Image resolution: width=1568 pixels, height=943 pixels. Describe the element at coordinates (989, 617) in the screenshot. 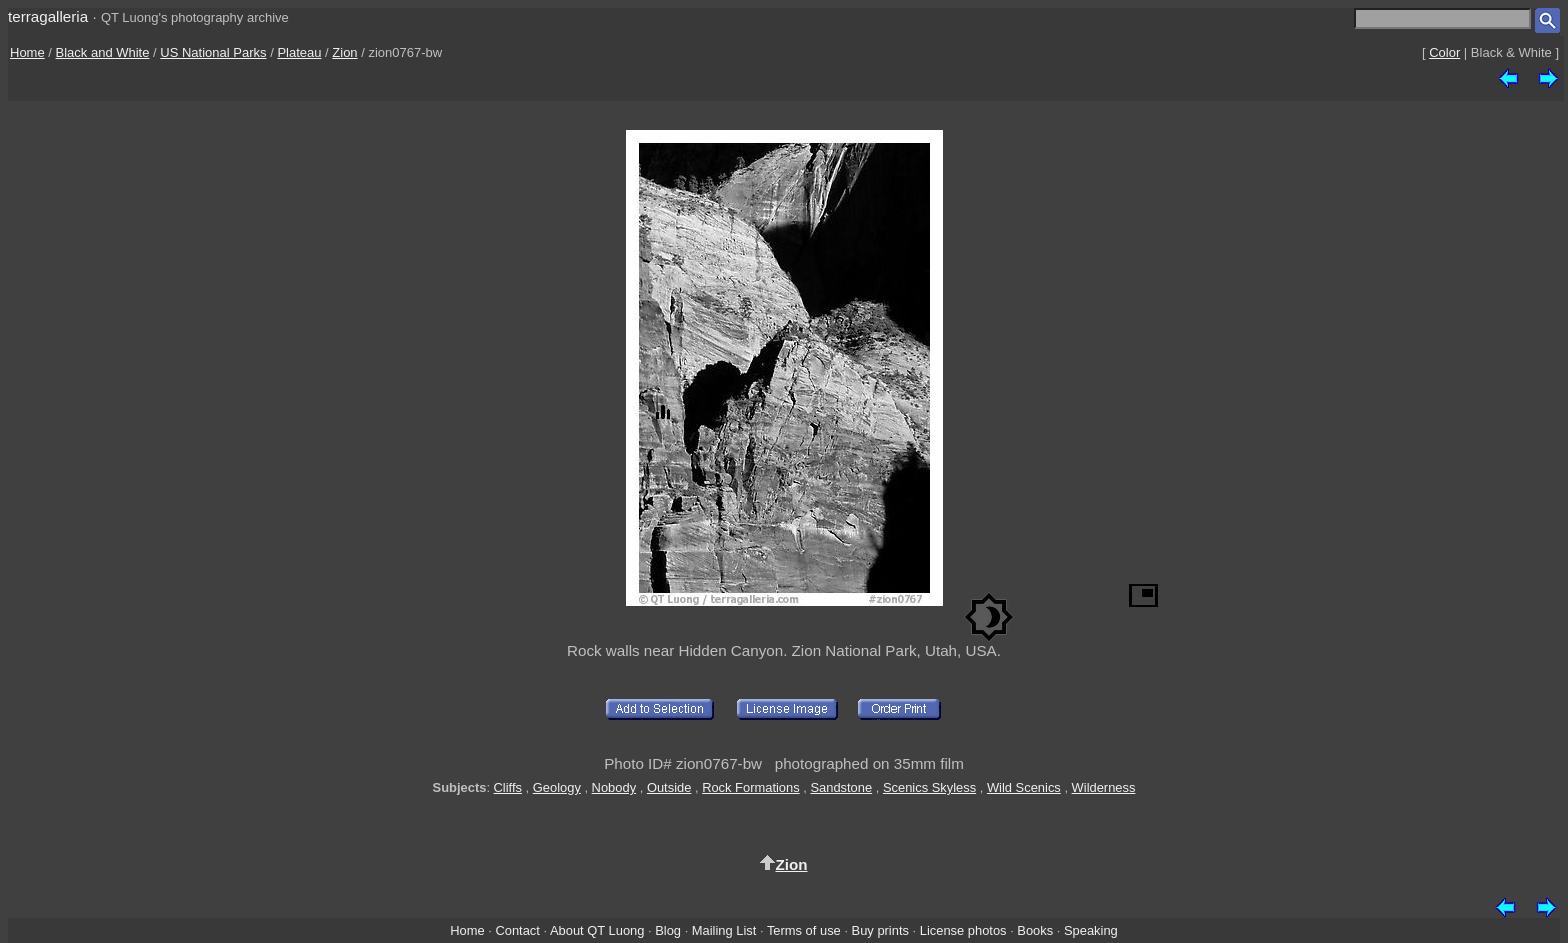

I see `toggle dark mode or night theme` at that location.